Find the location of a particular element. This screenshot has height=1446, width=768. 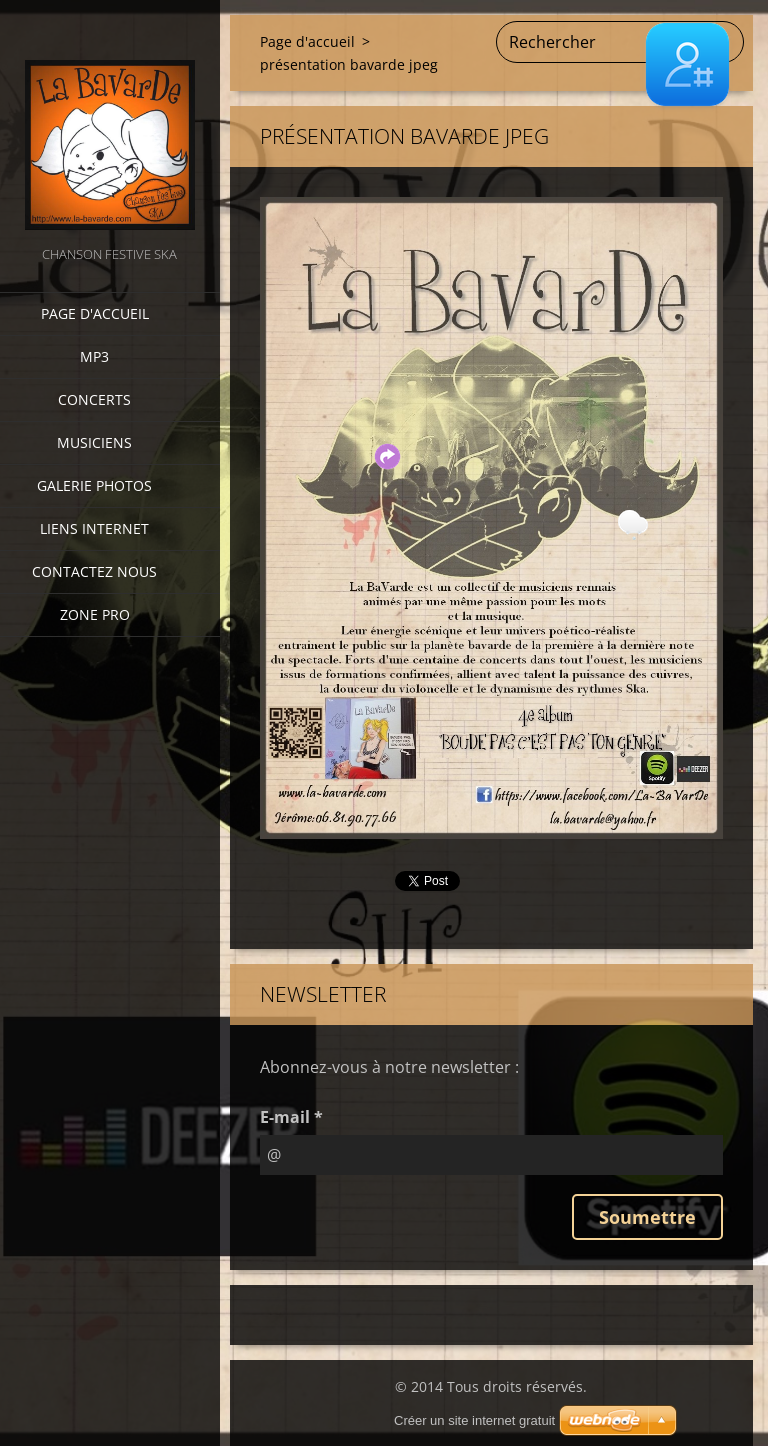

indicates scattered snow weather conditions is located at coordinates (633, 525).